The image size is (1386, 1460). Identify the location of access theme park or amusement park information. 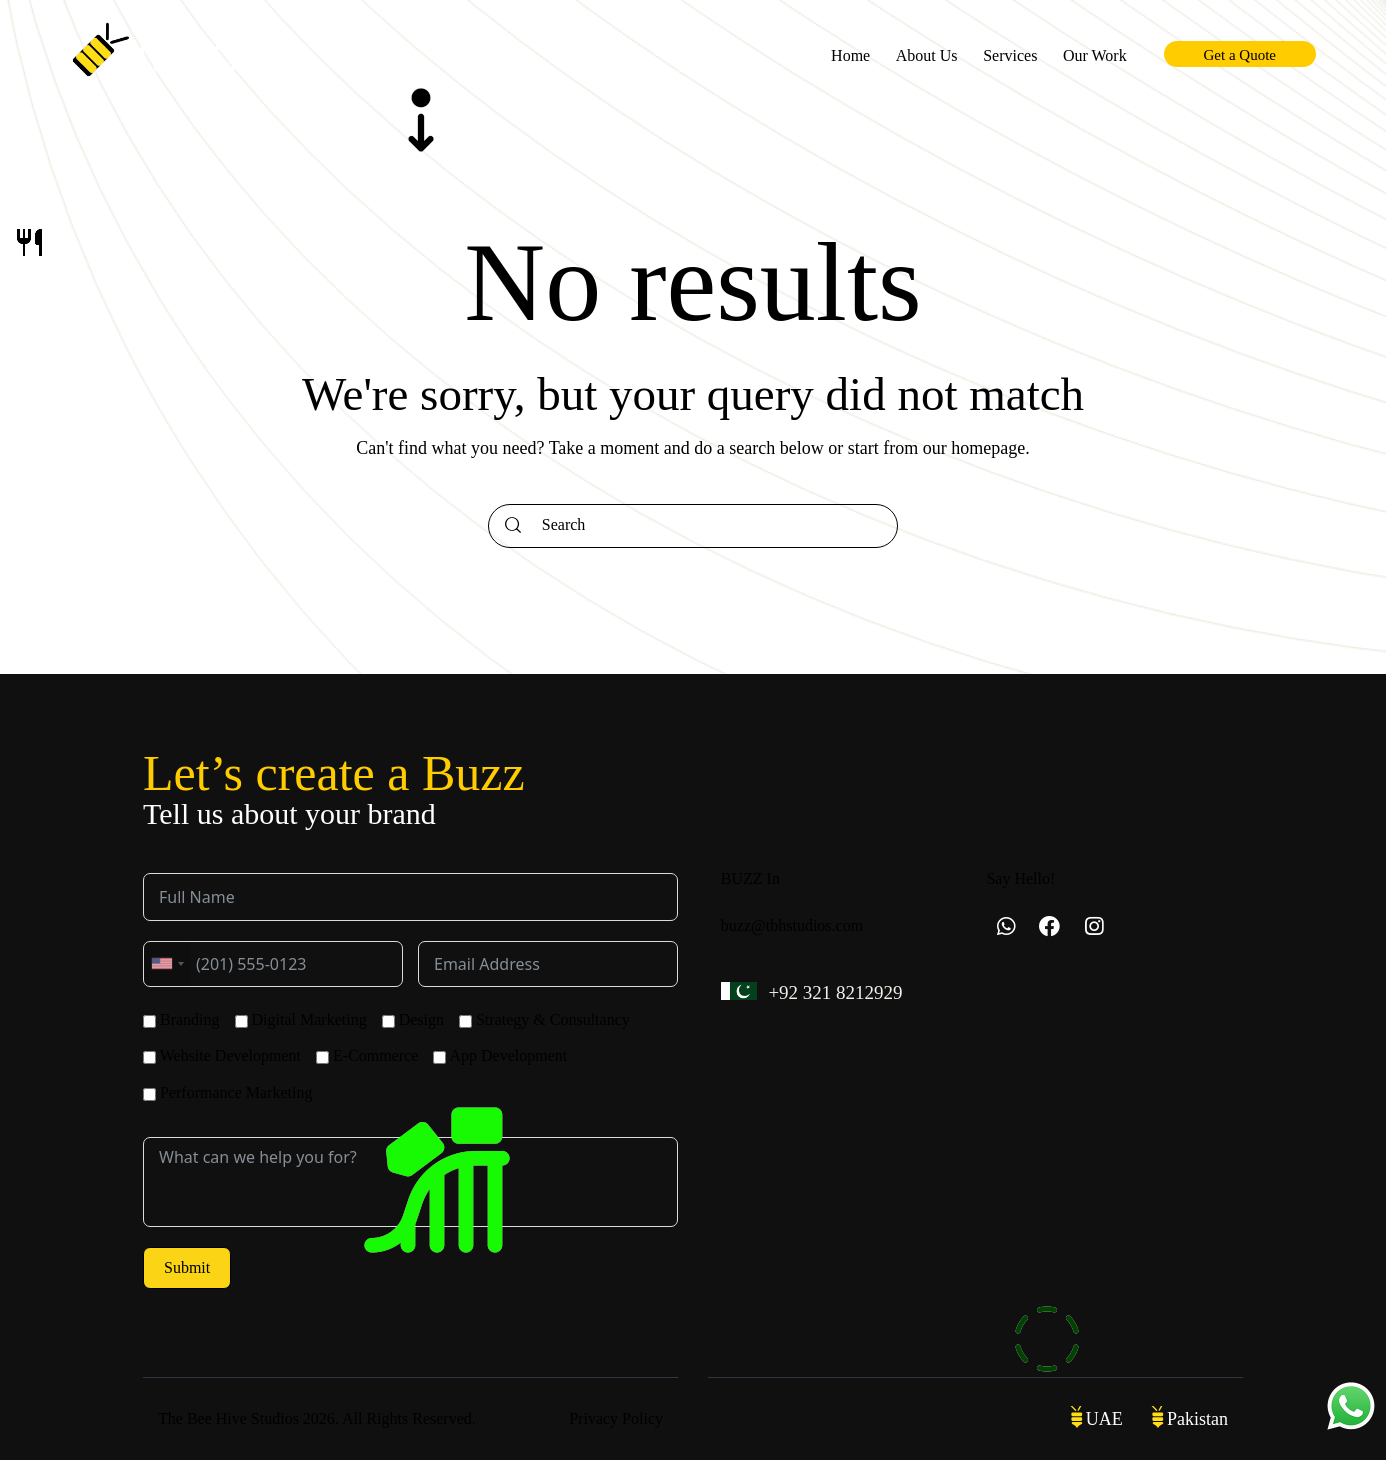
(437, 1180).